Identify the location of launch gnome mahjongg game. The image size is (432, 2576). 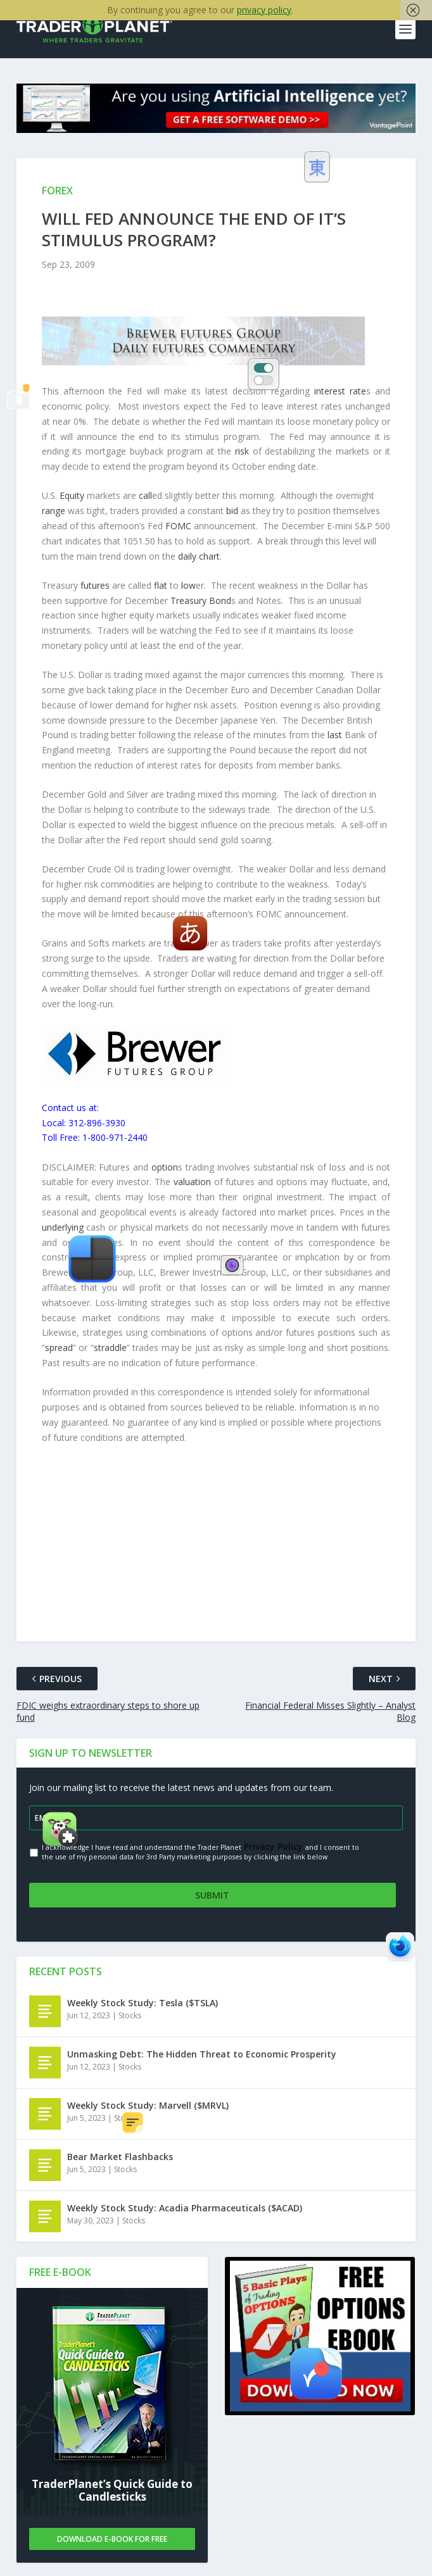
(317, 166).